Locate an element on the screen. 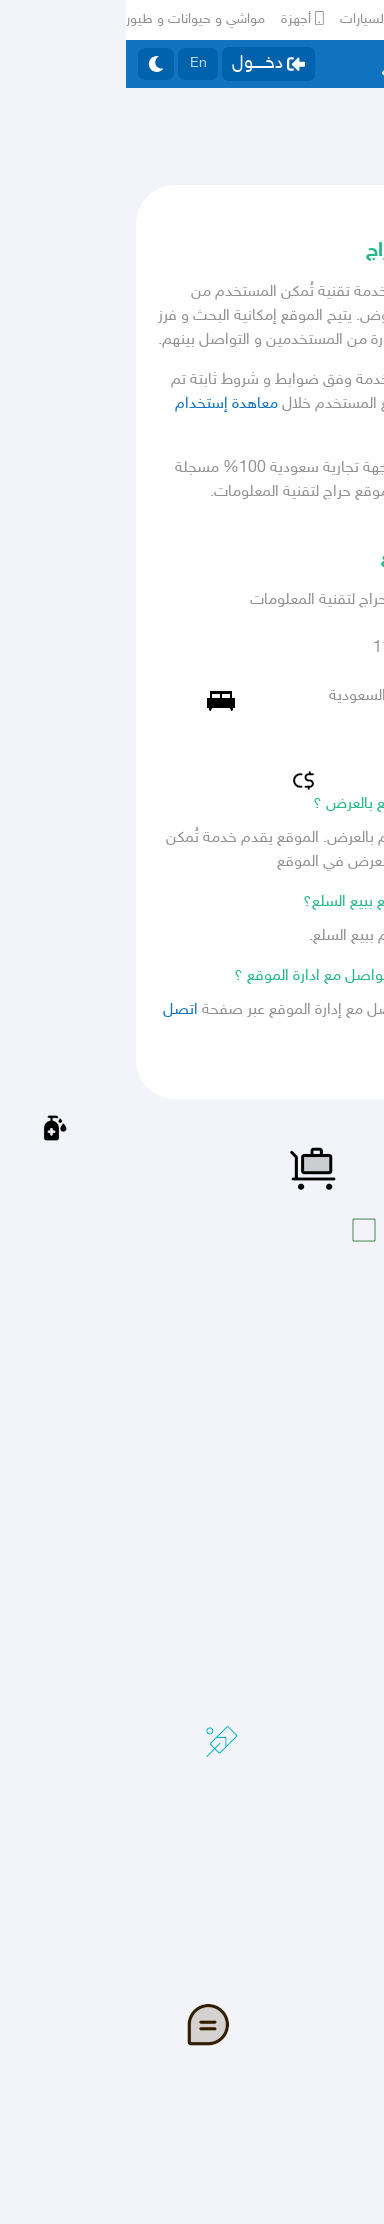 Image resolution: width=384 pixels, height=2224 pixels. access hand sanitizer station information is located at coordinates (54, 1128).